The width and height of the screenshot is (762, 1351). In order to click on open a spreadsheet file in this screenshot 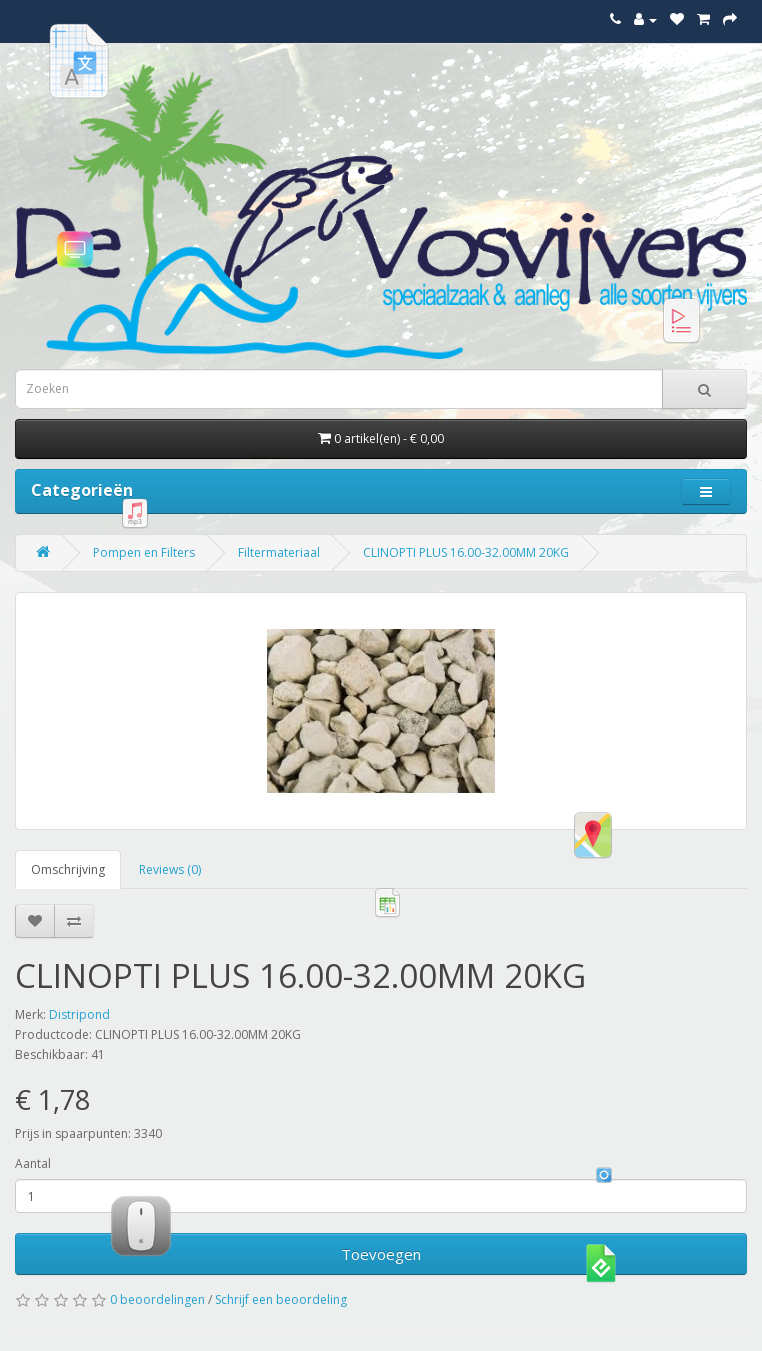, I will do `click(387, 902)`.